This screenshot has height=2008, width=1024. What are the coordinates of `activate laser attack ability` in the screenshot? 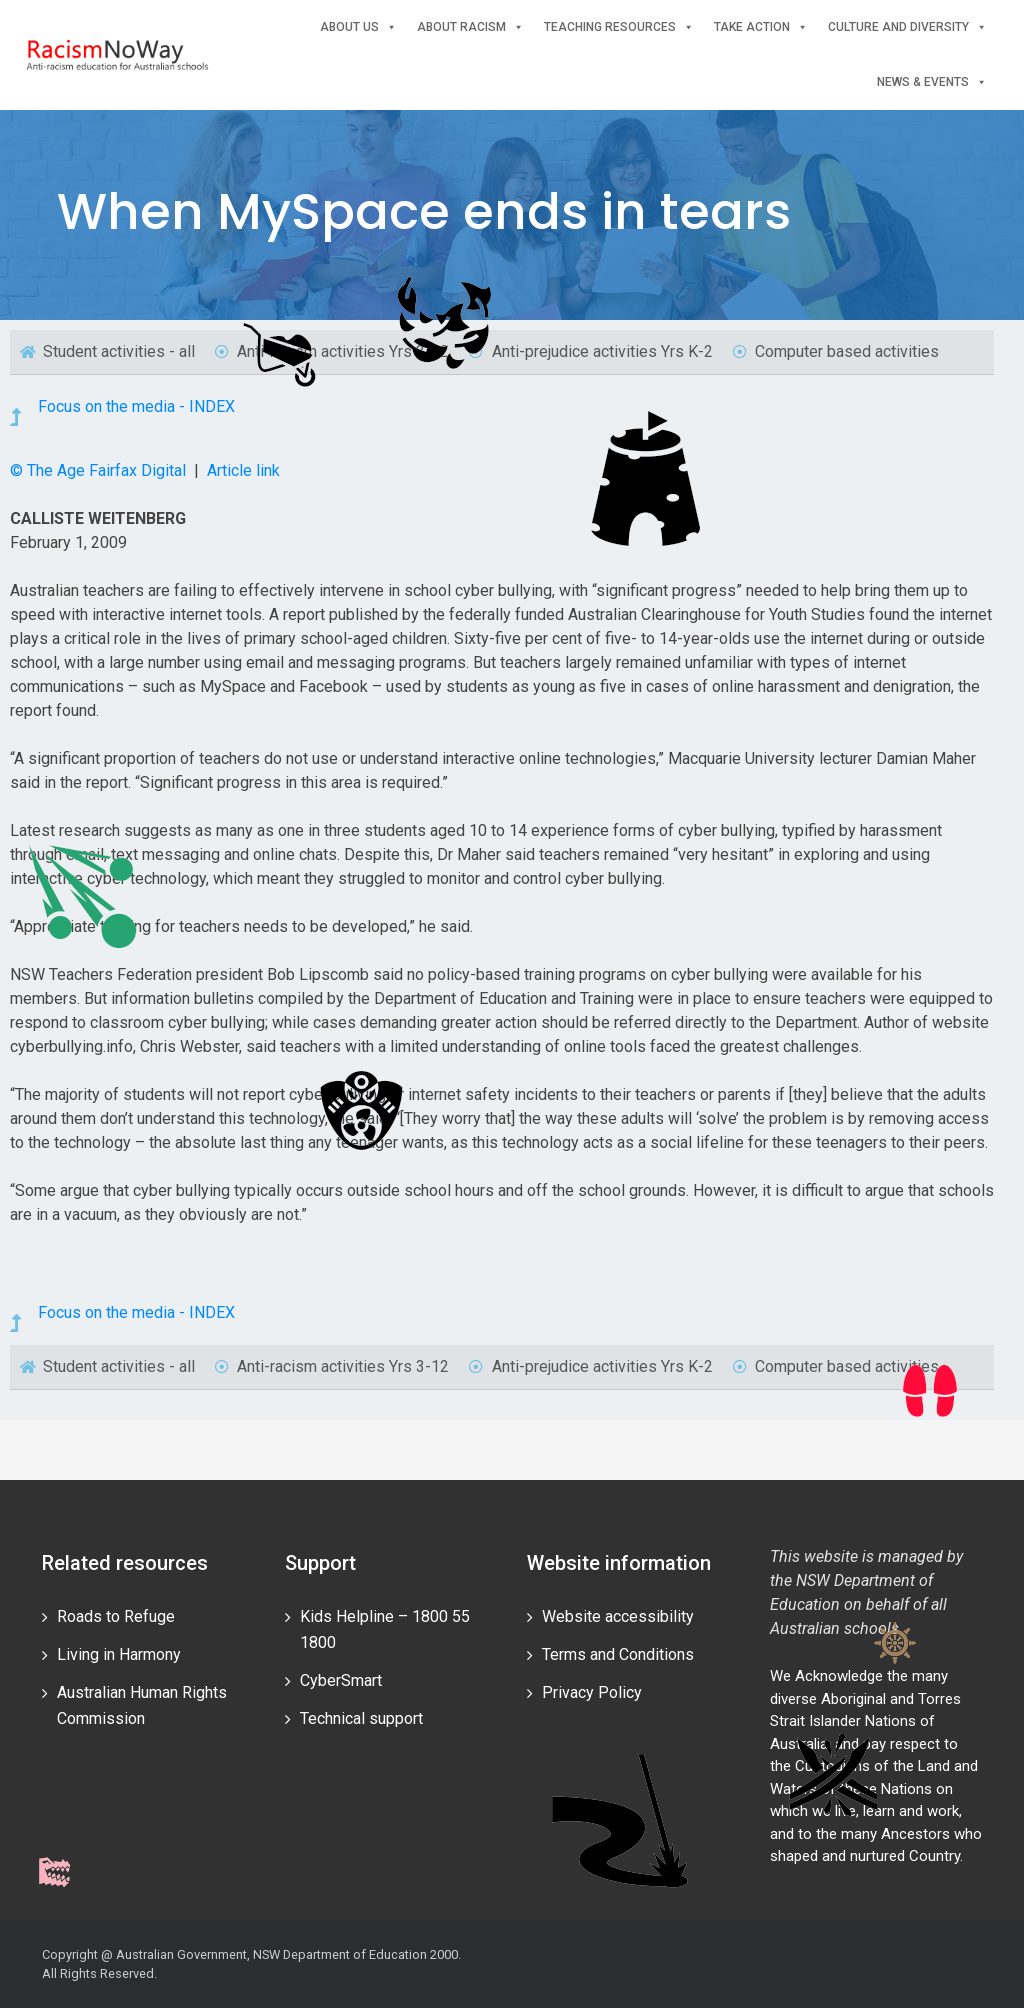 It's located at (620, 1822).